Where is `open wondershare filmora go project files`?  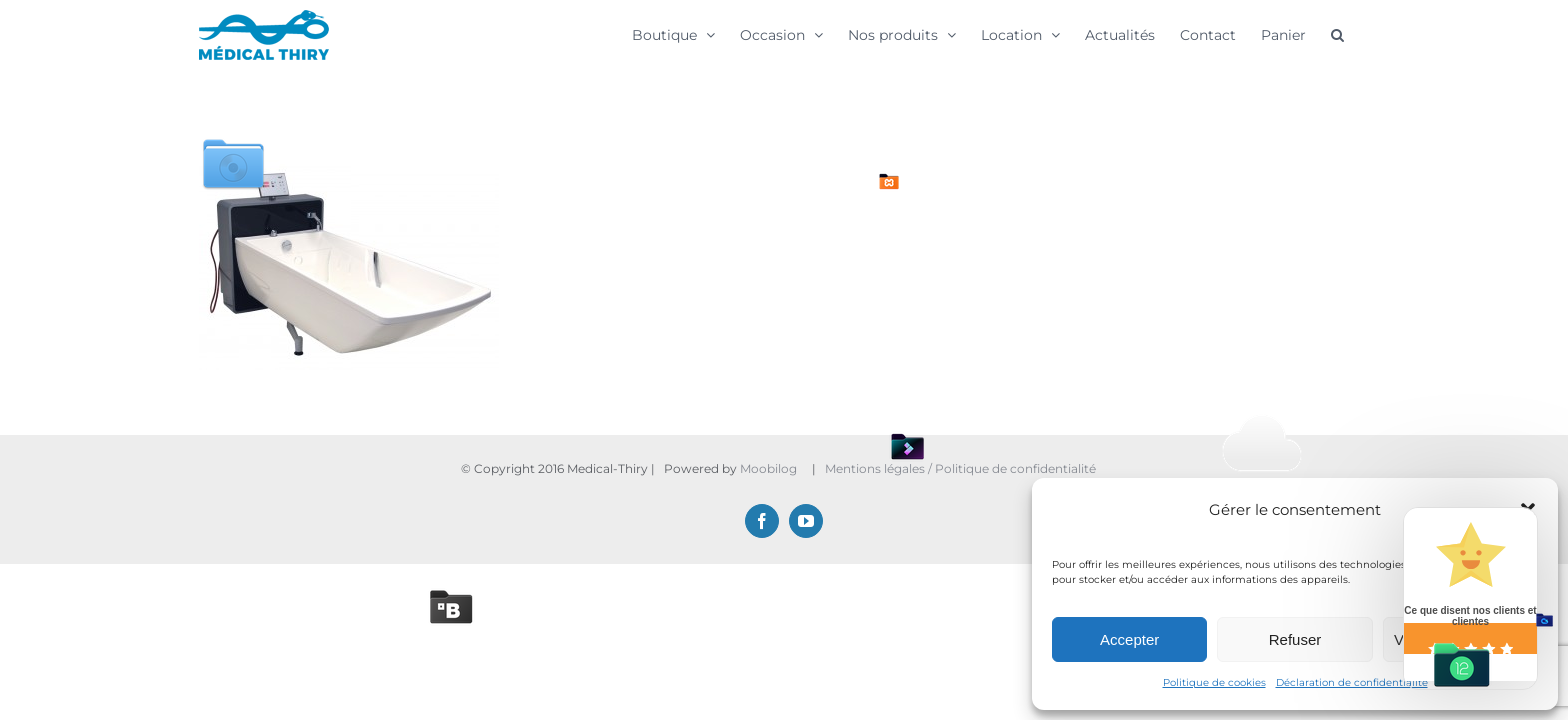
open wondershare filmora go project files is located at coordinates (907, 447).